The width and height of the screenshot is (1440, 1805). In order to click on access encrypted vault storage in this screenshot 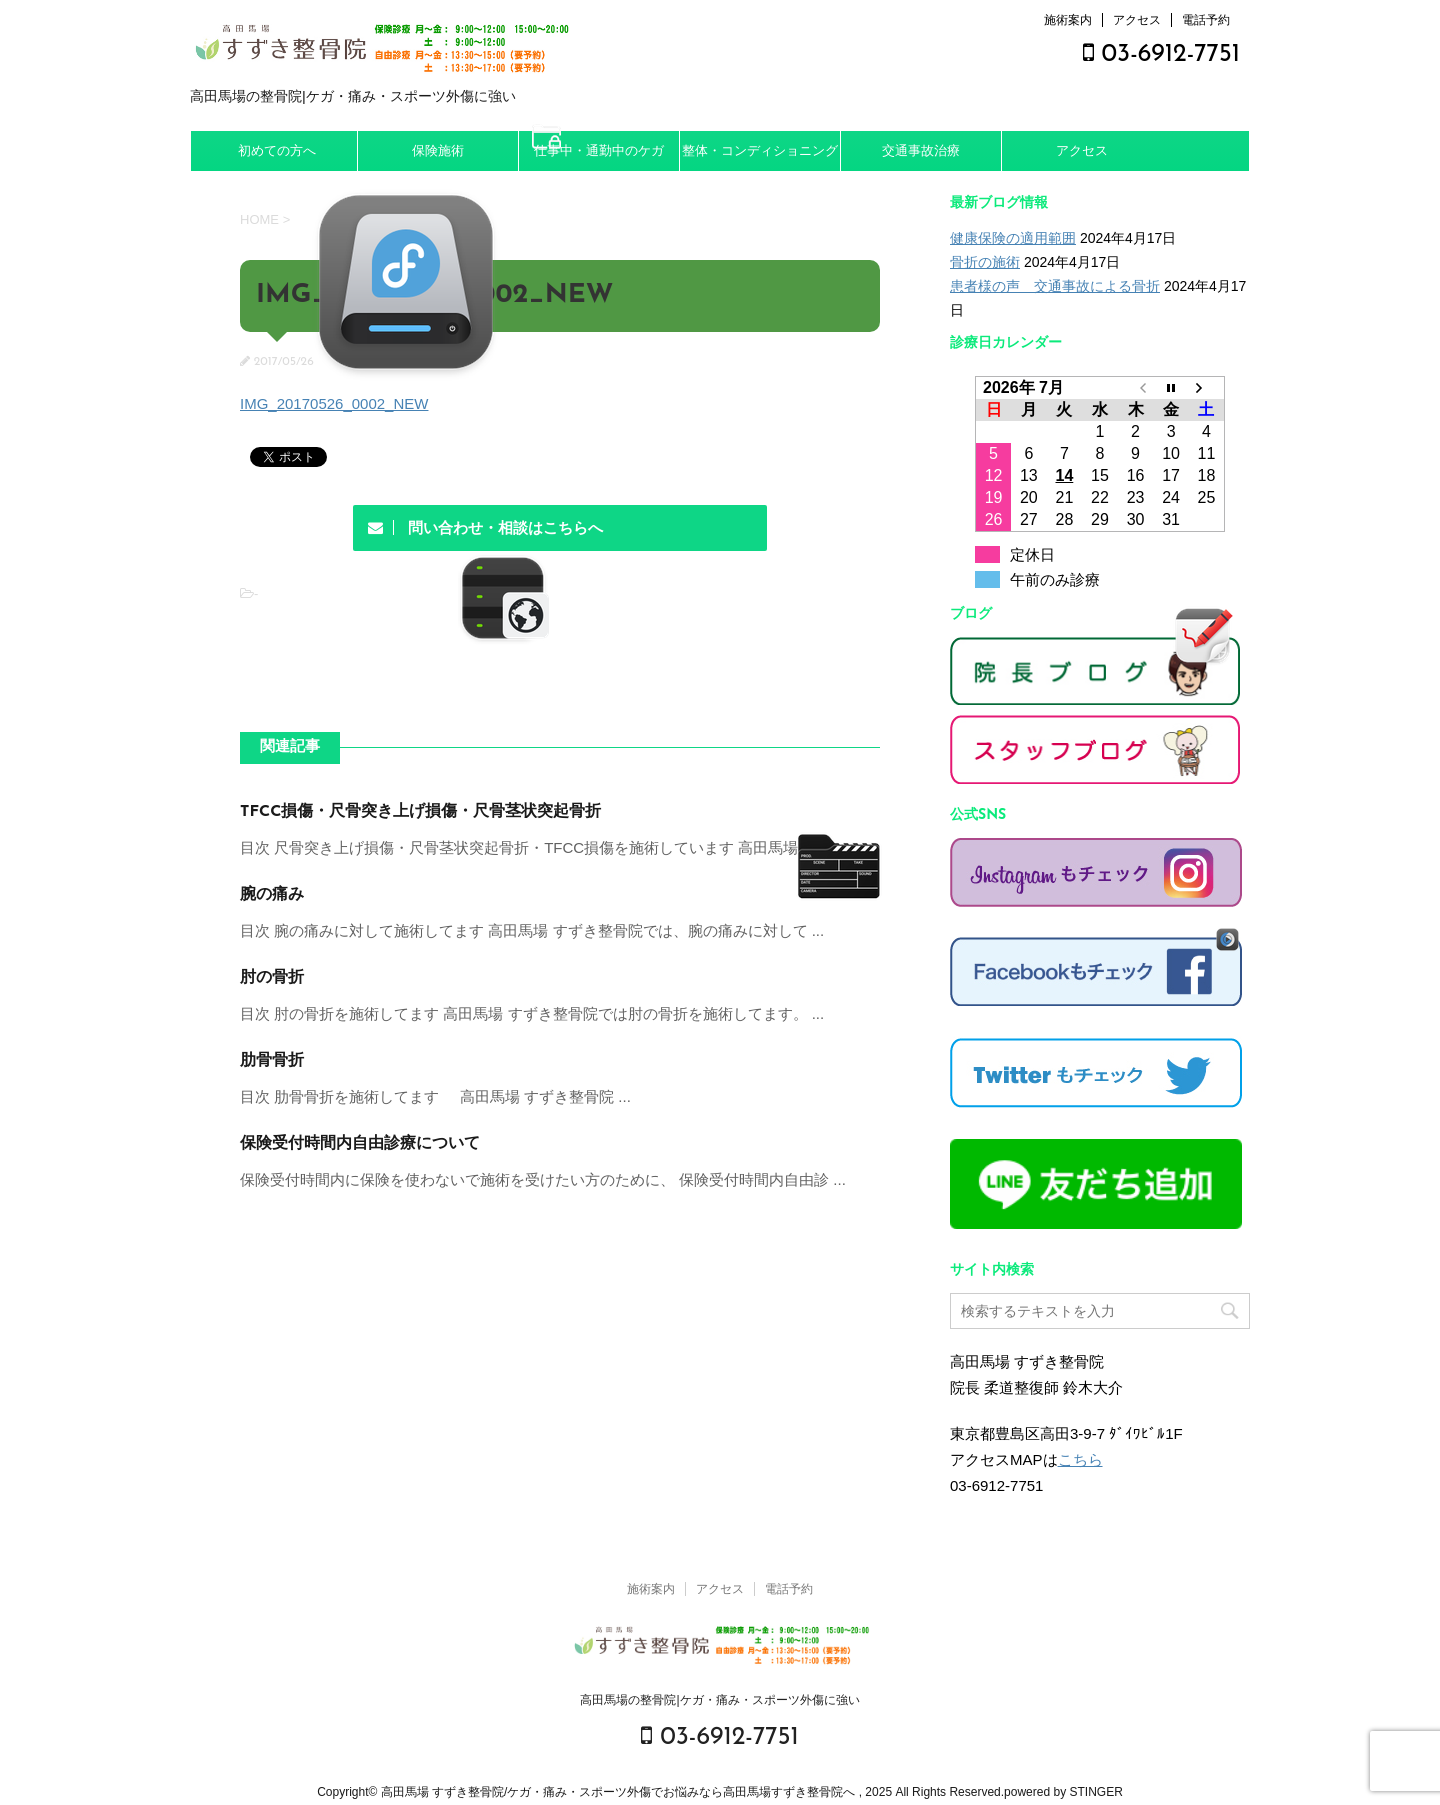, I will do `click(546, 136)`.